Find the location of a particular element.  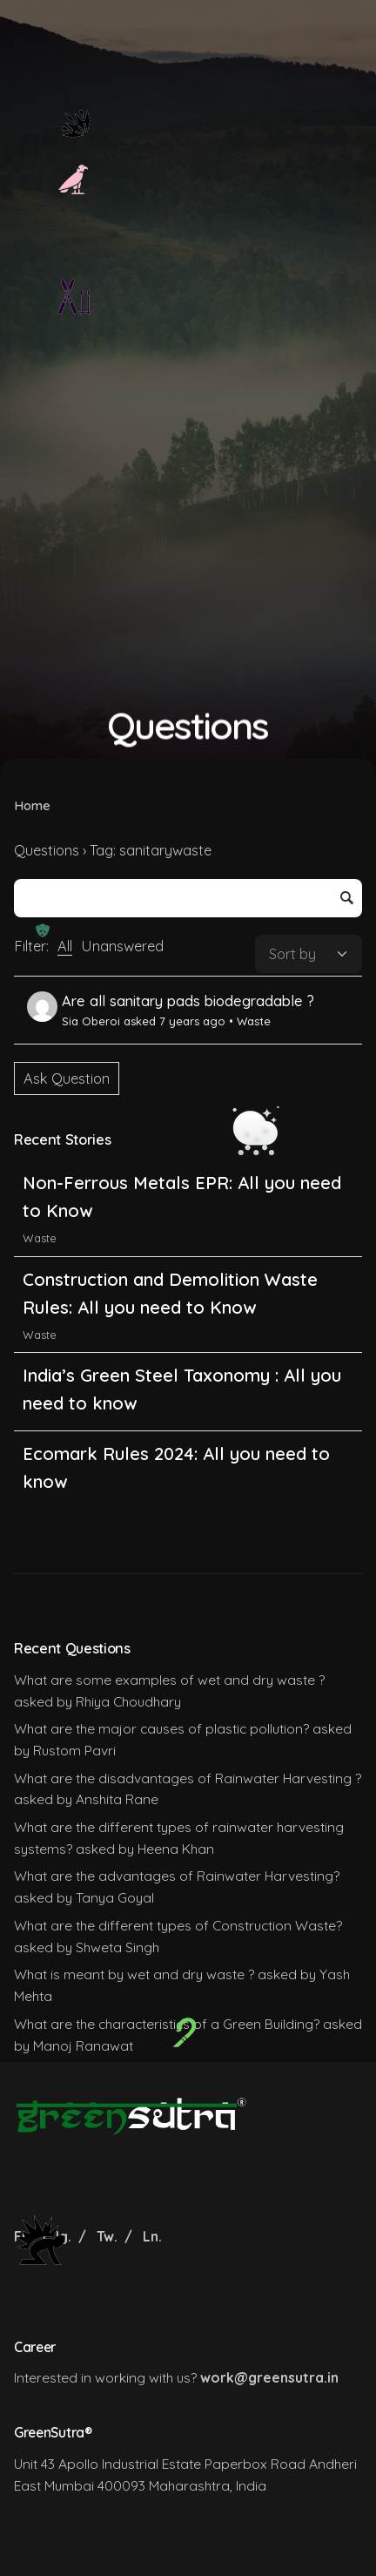

indicates a collision or crash event is located at coordinates (76, 124).